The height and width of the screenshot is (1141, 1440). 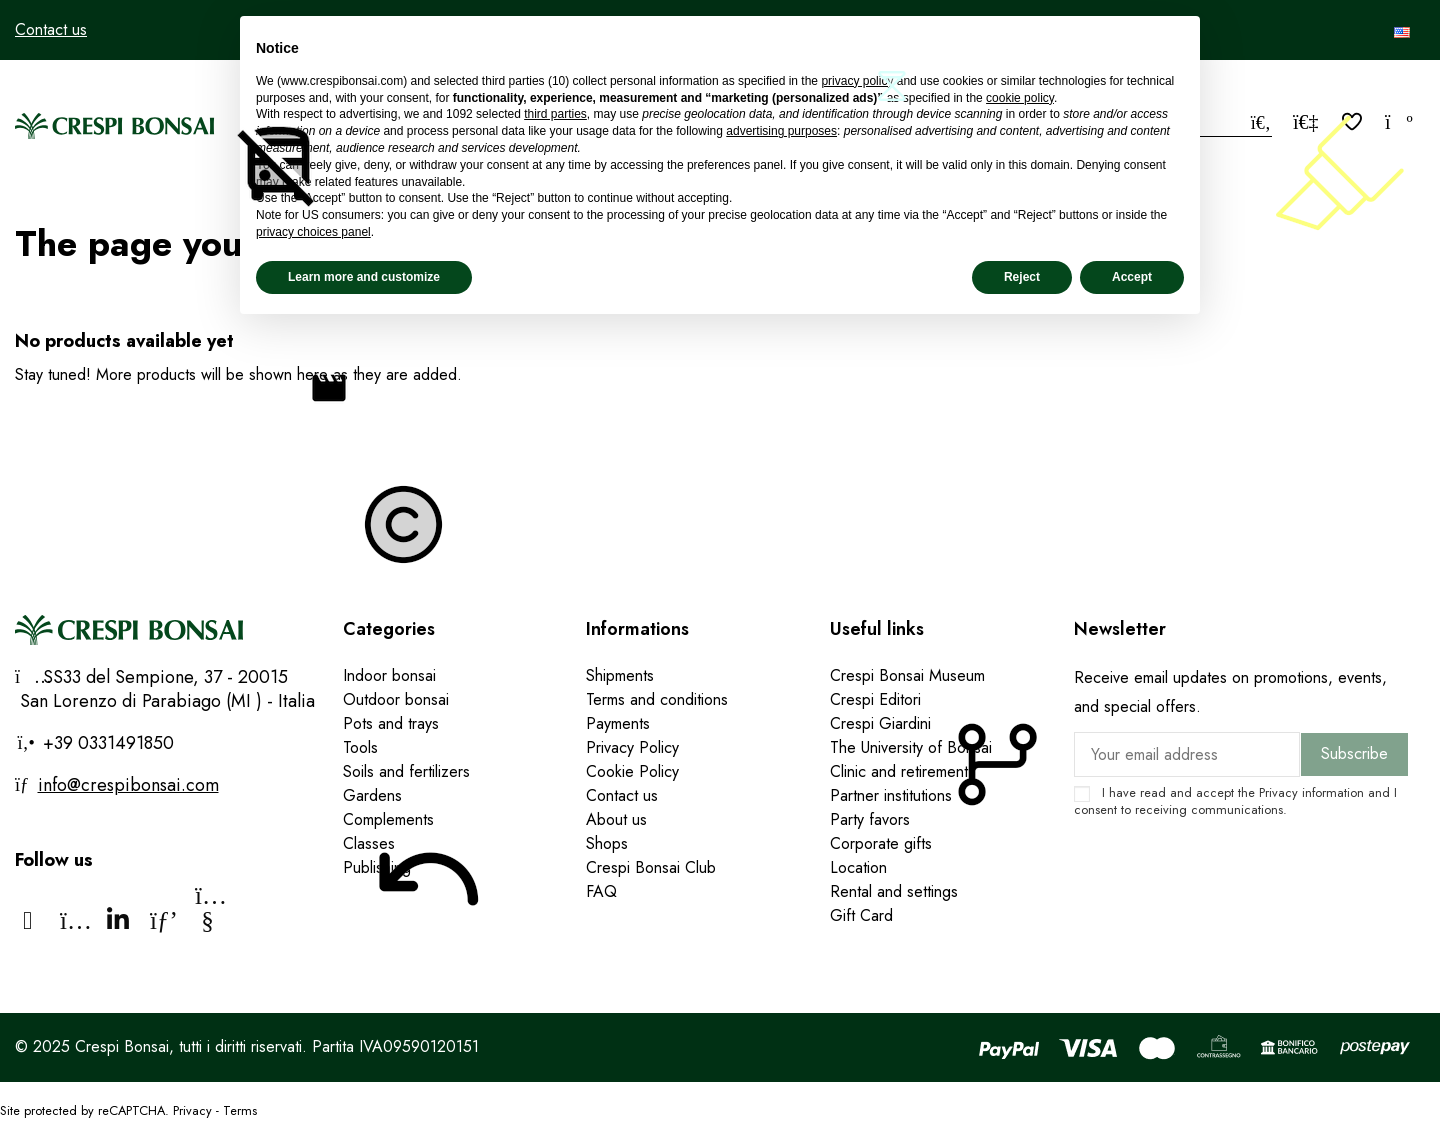 I want to click on undo last action, so click(x=430, y=875).